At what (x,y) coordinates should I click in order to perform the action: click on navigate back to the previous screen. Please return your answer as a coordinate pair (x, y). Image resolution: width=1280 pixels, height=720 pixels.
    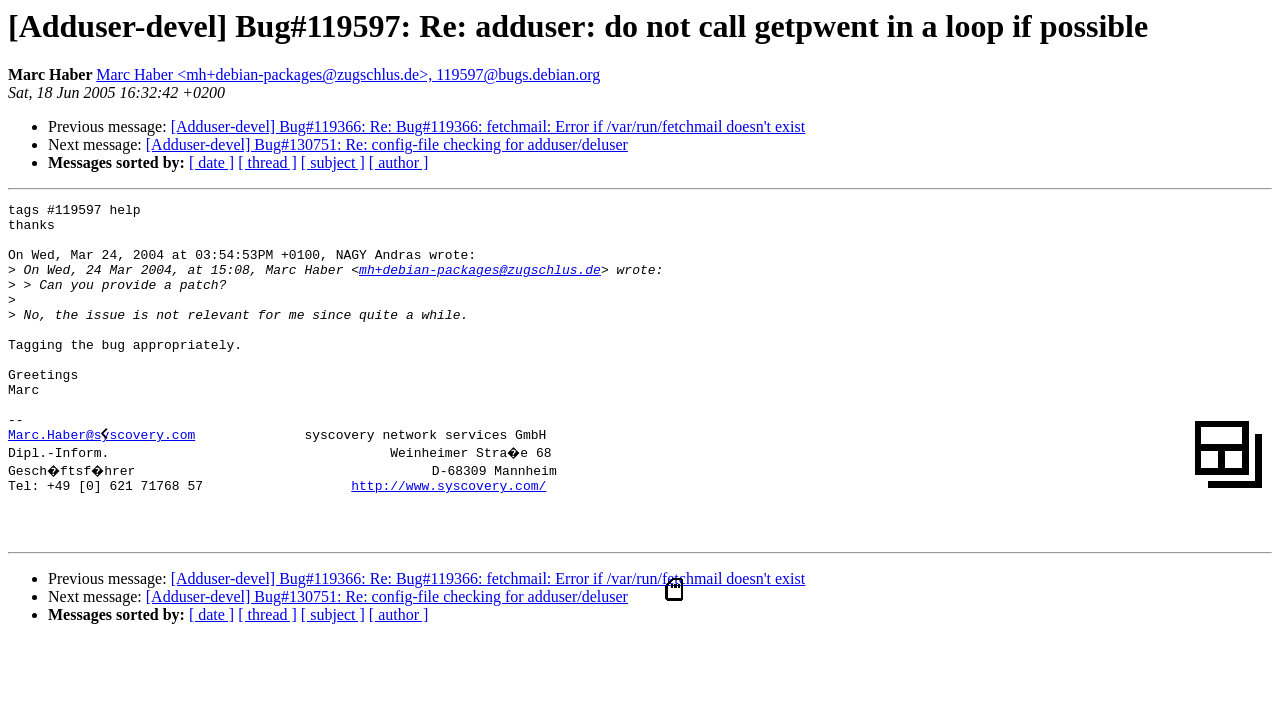
    Looking at the image, I should click on (104, 433).